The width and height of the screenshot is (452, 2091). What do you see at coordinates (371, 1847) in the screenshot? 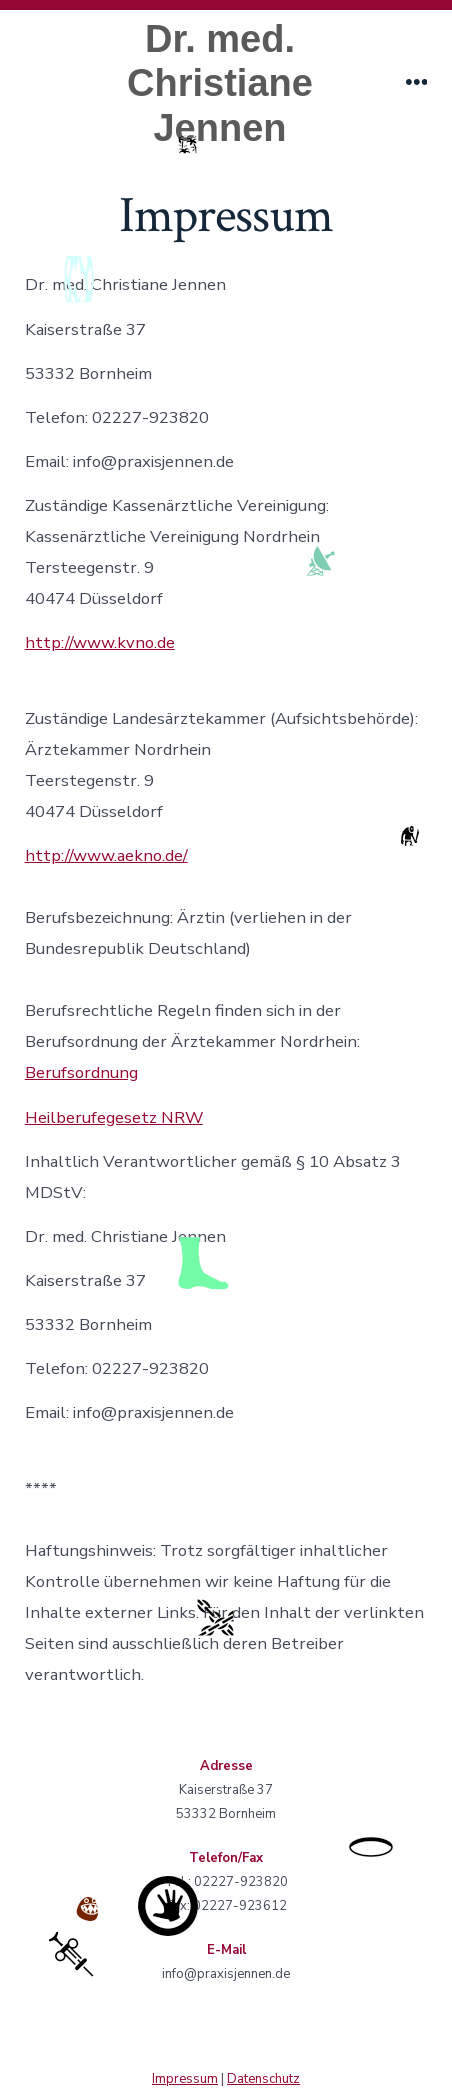
I see `indicates a pit or trap hazard in gameplay` at bounding box center [371, 1847].